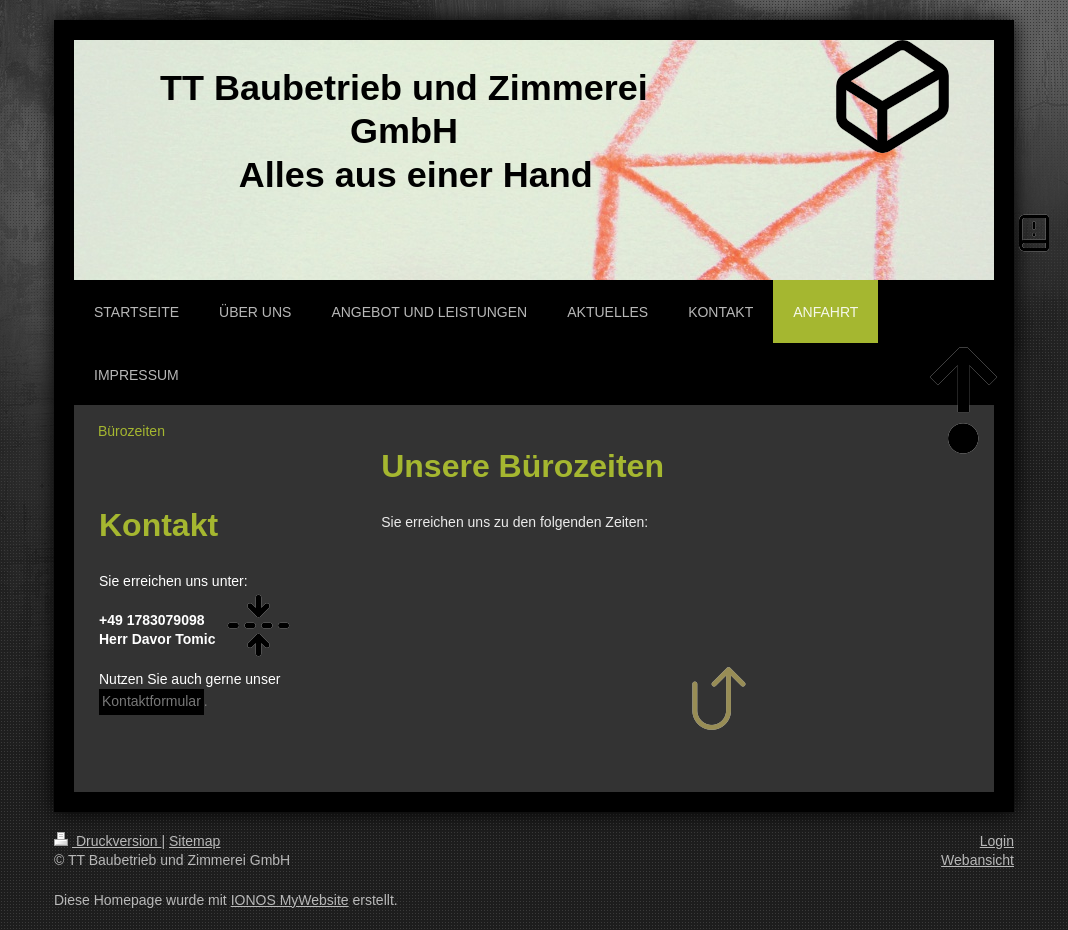 This screenshot has width=1068, height=930. Describe the element at coordinates (1034, 233) in the screenshot. I see `indicates an alert or notification related to a book or reading item` at that location.